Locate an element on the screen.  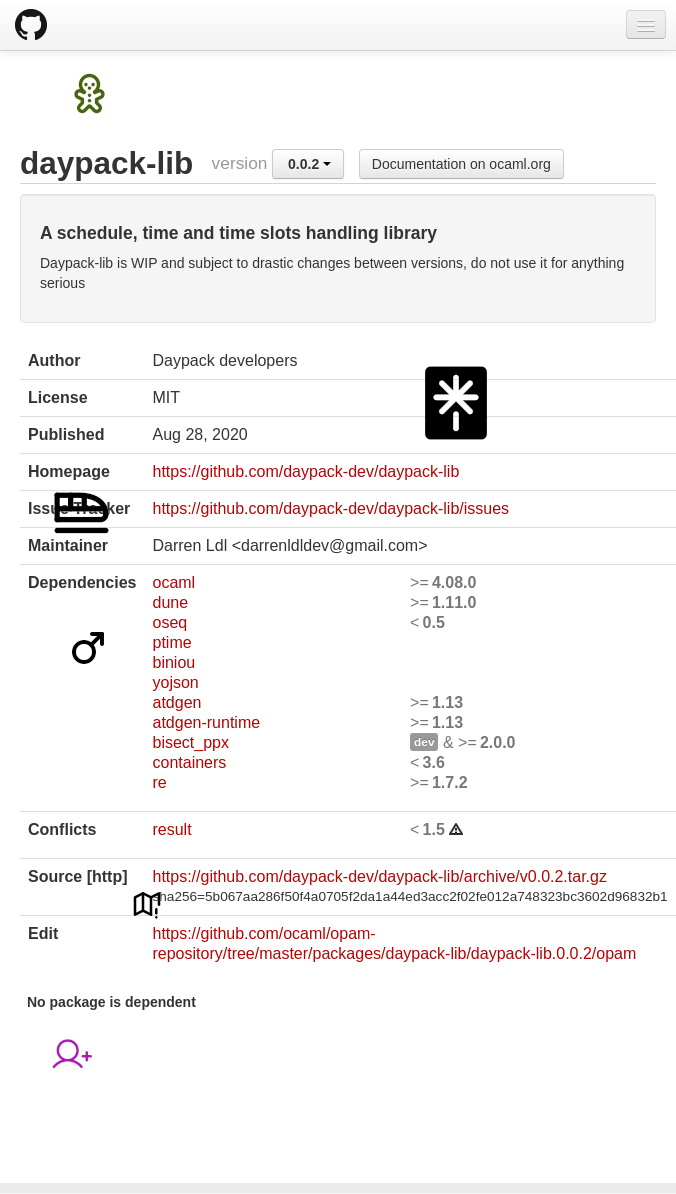
view train schedules or railway options is located at coordinates (81, 511).